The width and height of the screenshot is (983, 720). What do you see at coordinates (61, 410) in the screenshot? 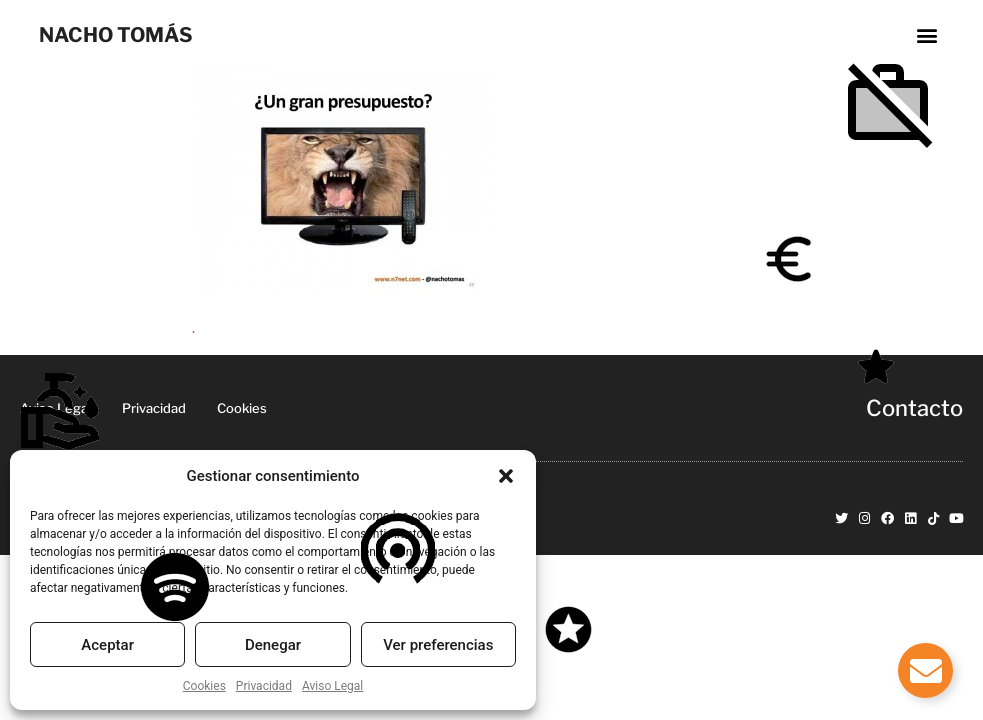
I see `hand hygiene or sanitization reminder` at bounding box center [61, 410].